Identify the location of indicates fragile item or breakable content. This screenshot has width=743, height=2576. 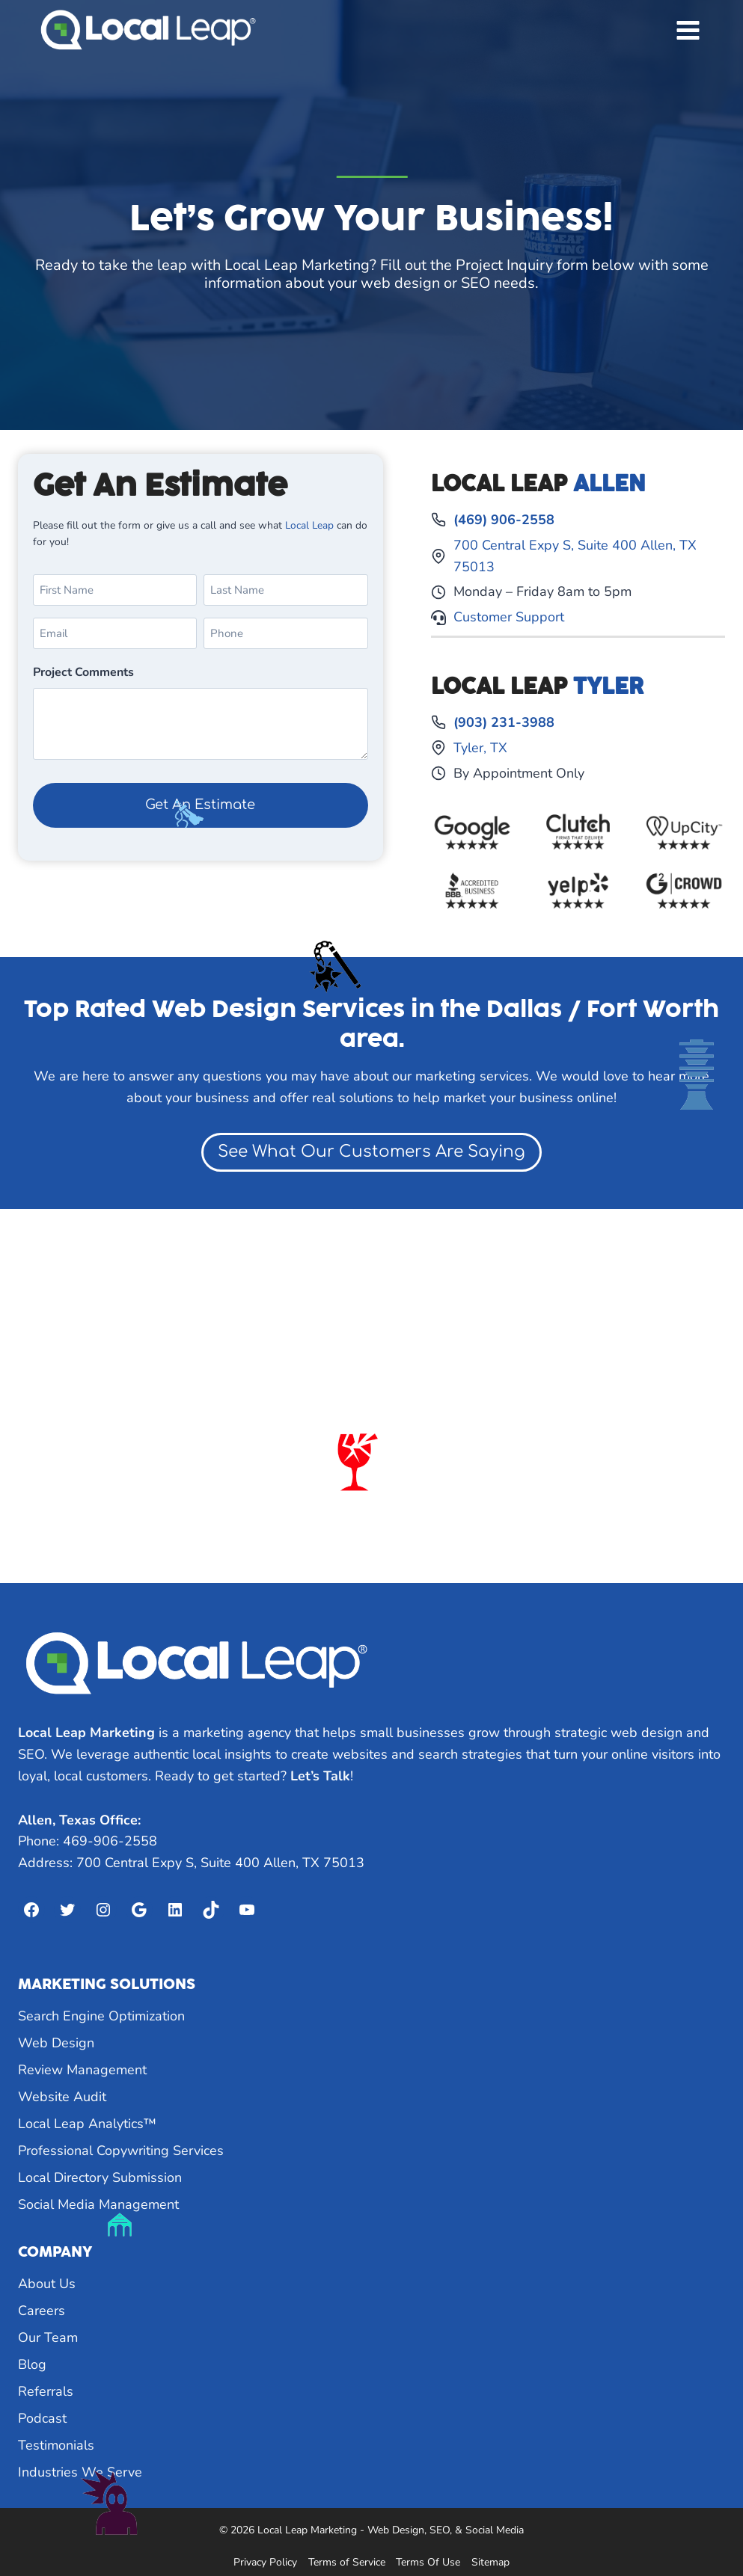
(353, 1462).